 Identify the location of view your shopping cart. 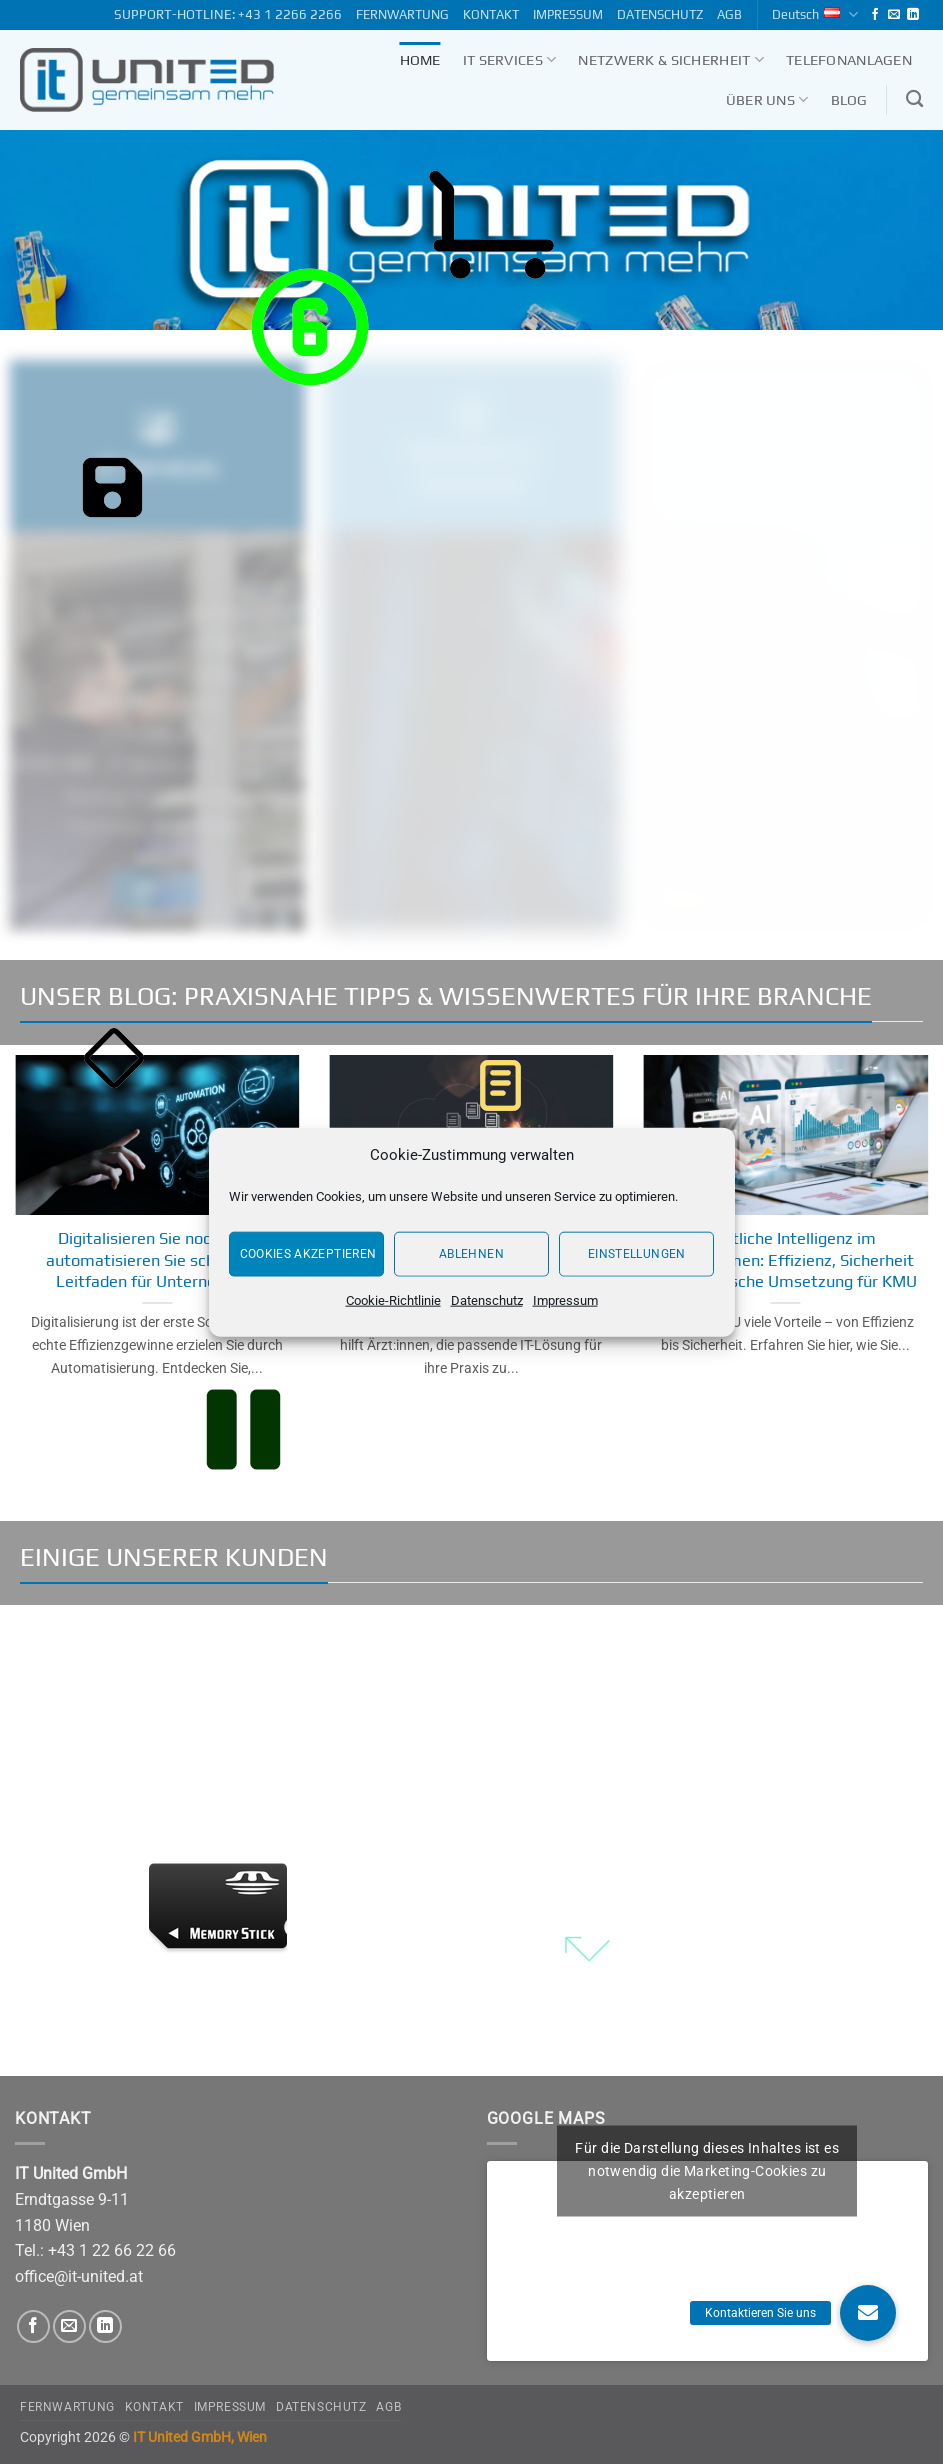
(489, 218).